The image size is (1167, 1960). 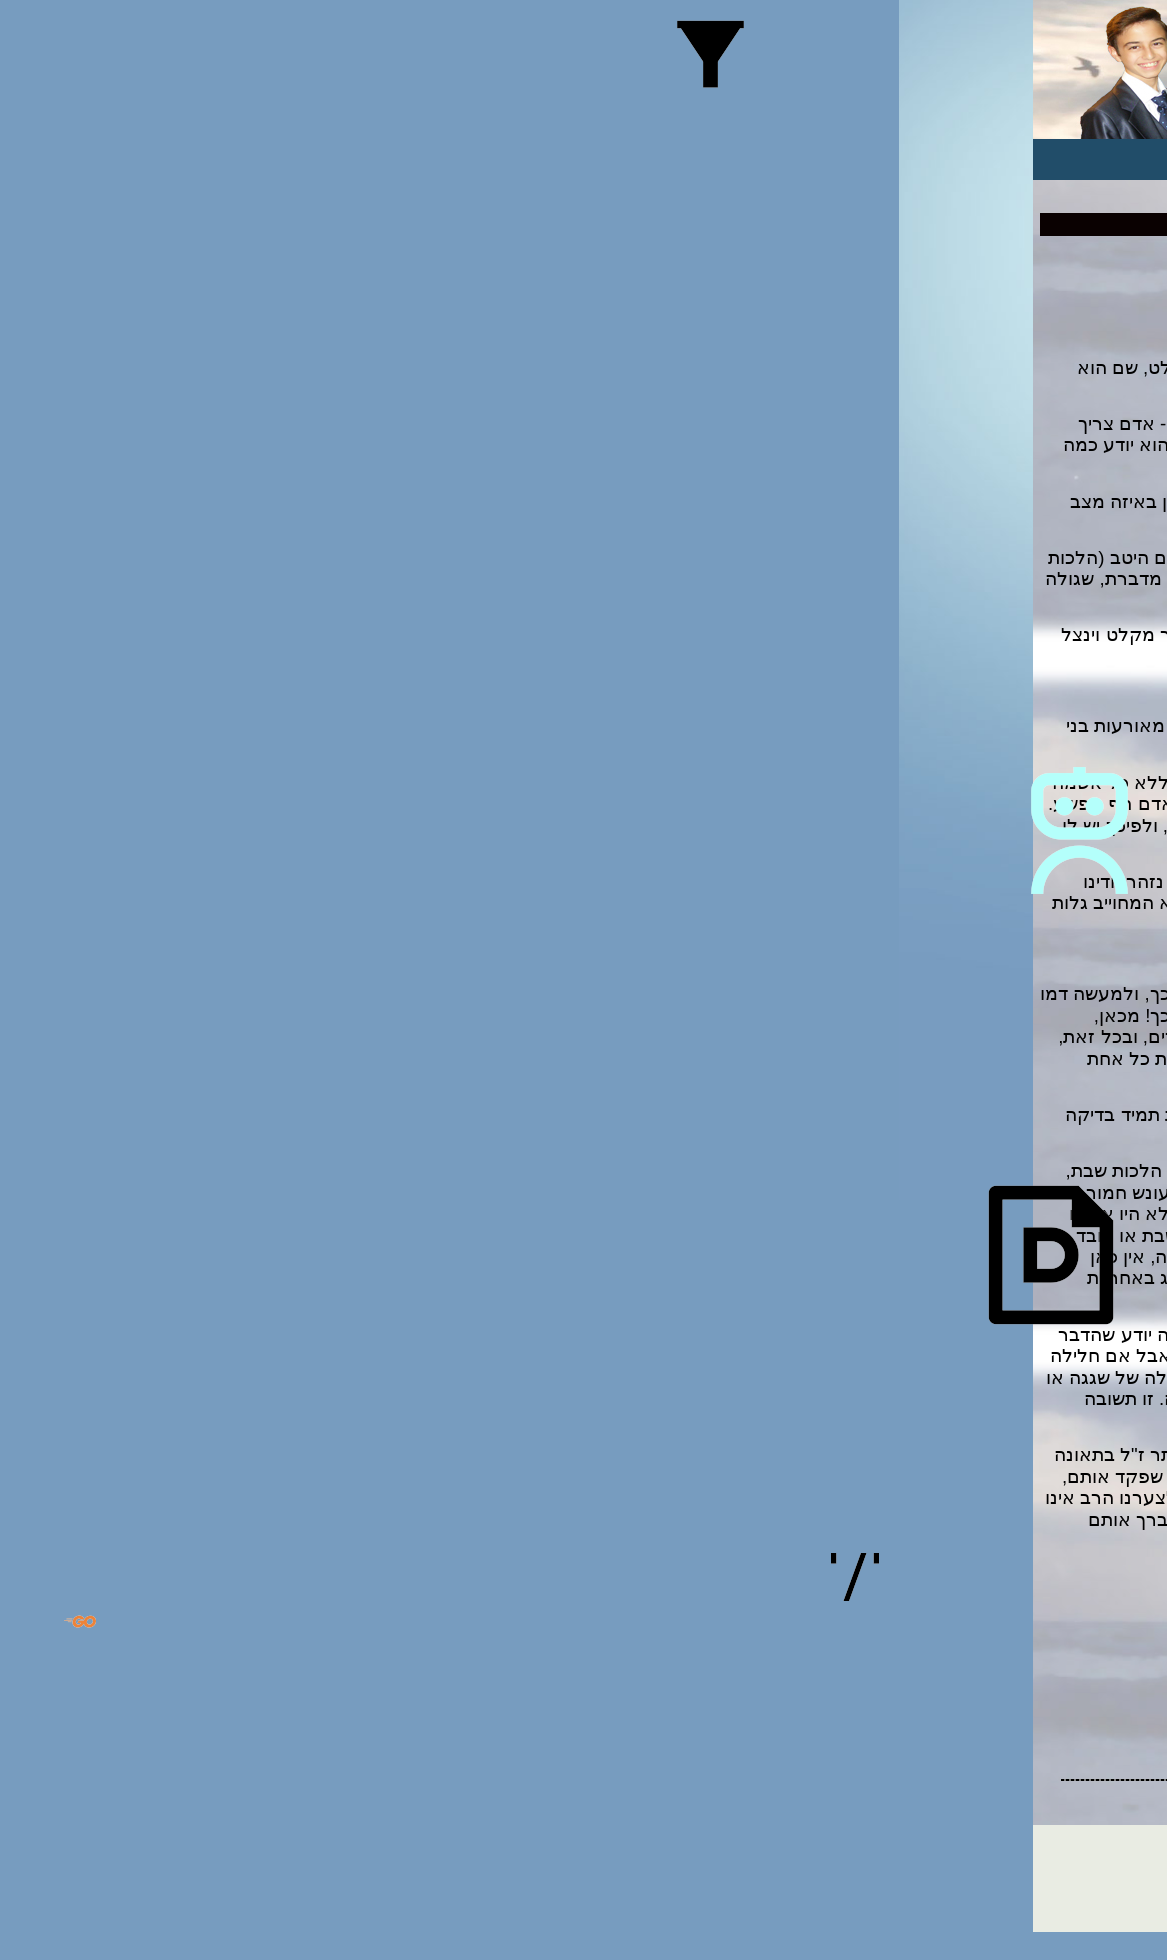 I want to click on access slash commands menu, so click(x=855, y=1577).